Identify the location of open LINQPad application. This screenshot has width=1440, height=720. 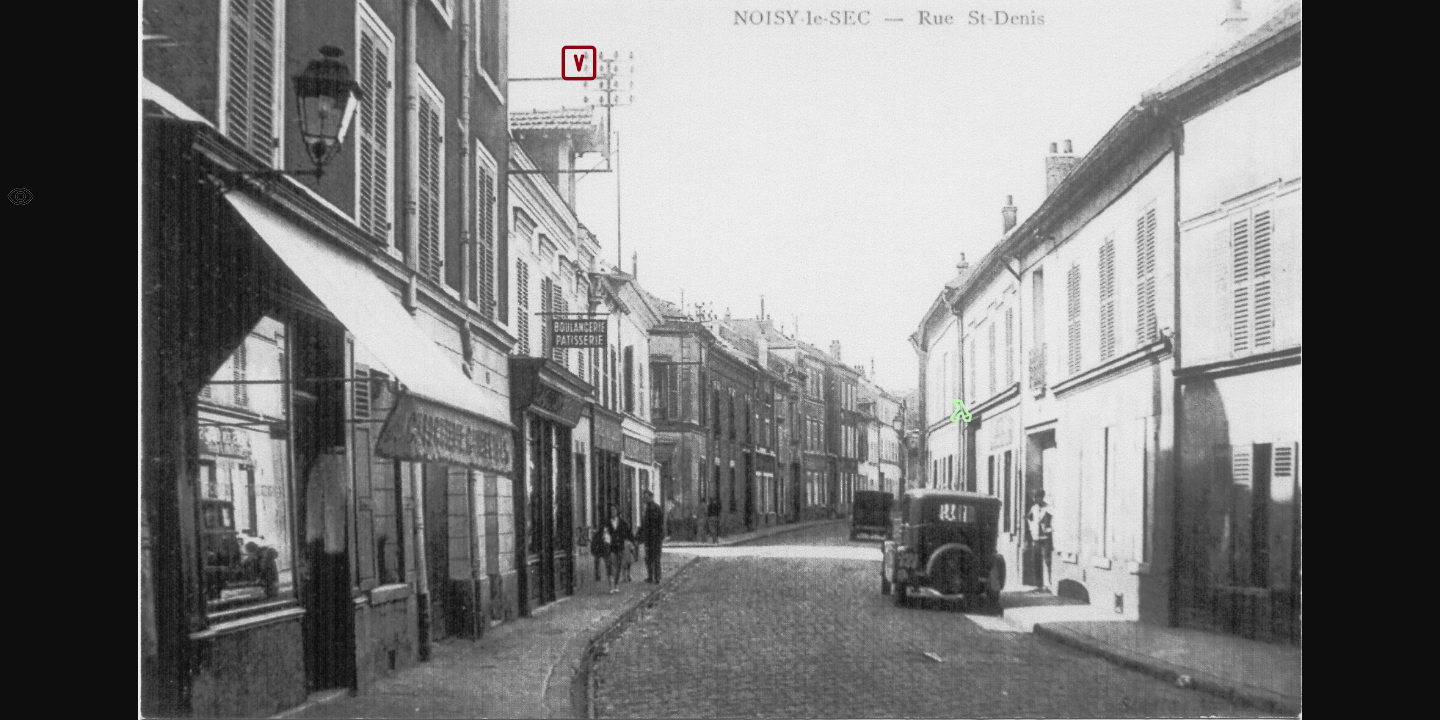
(960, 410).